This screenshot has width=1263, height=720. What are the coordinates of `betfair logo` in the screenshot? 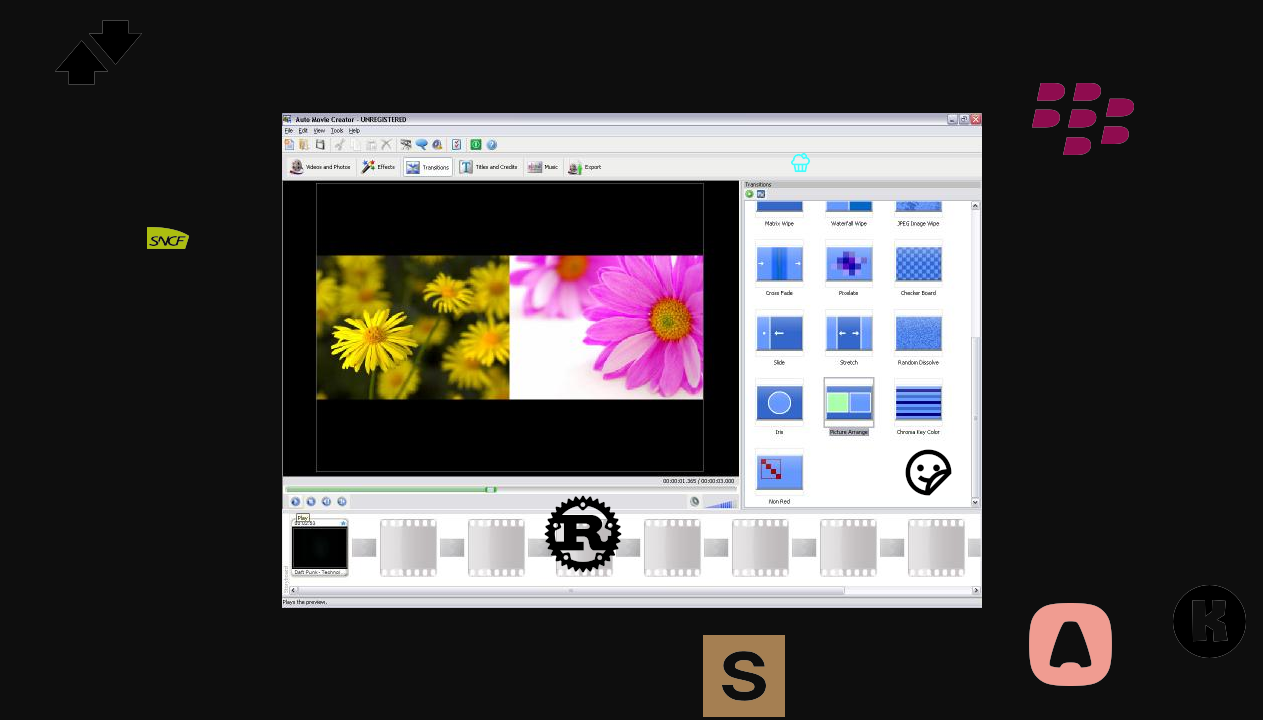 It's located at (98, 52).